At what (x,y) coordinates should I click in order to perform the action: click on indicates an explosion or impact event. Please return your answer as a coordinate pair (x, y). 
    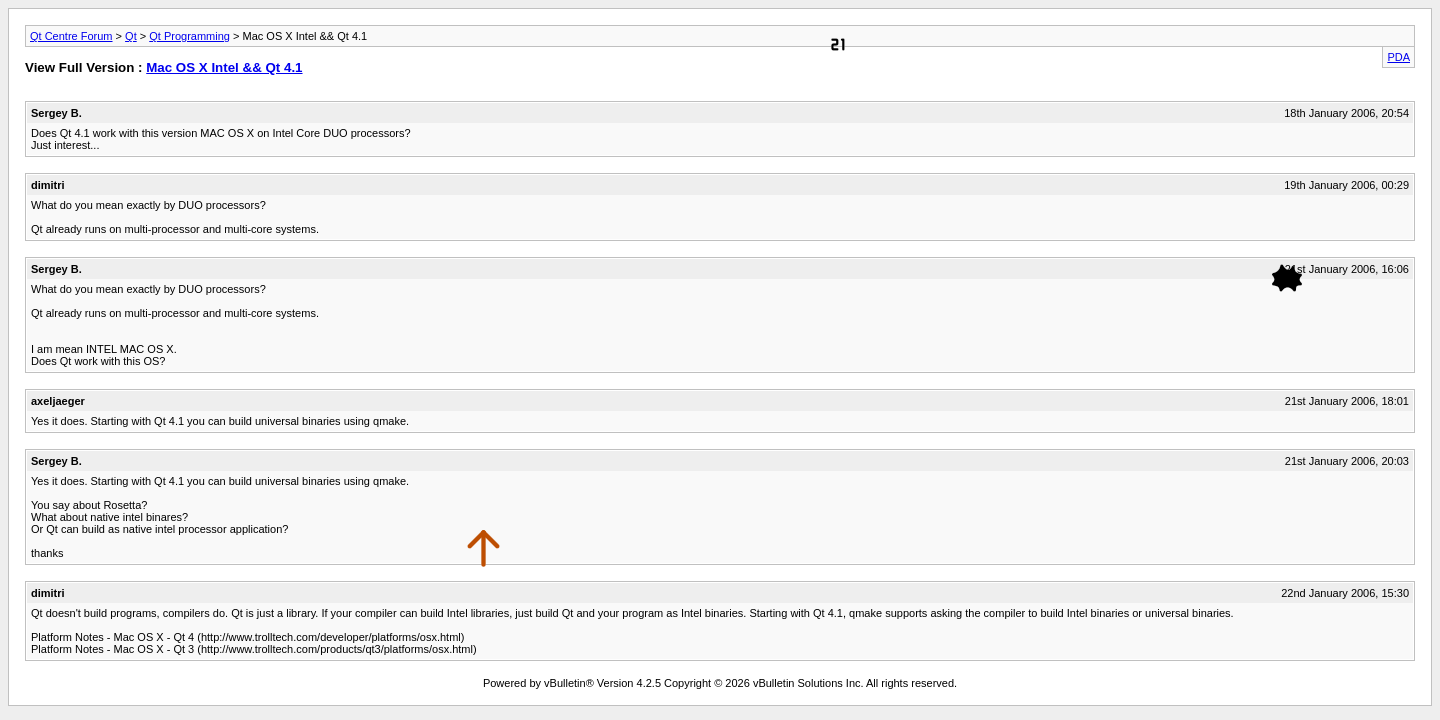
    Looking at the image, I should click on (1287, 278).